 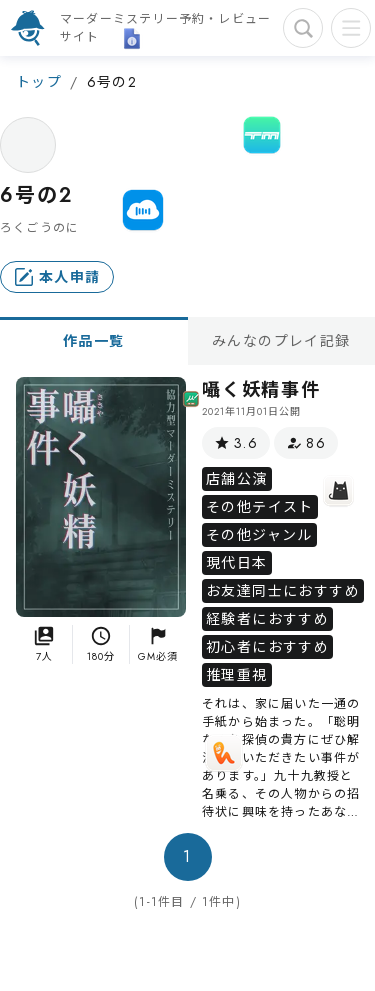 What do you see at coordinates (191, 399) in the screenshot?
I see `open tex-match app for handwriting or symbol recognition` at bounding box center [191, 399].